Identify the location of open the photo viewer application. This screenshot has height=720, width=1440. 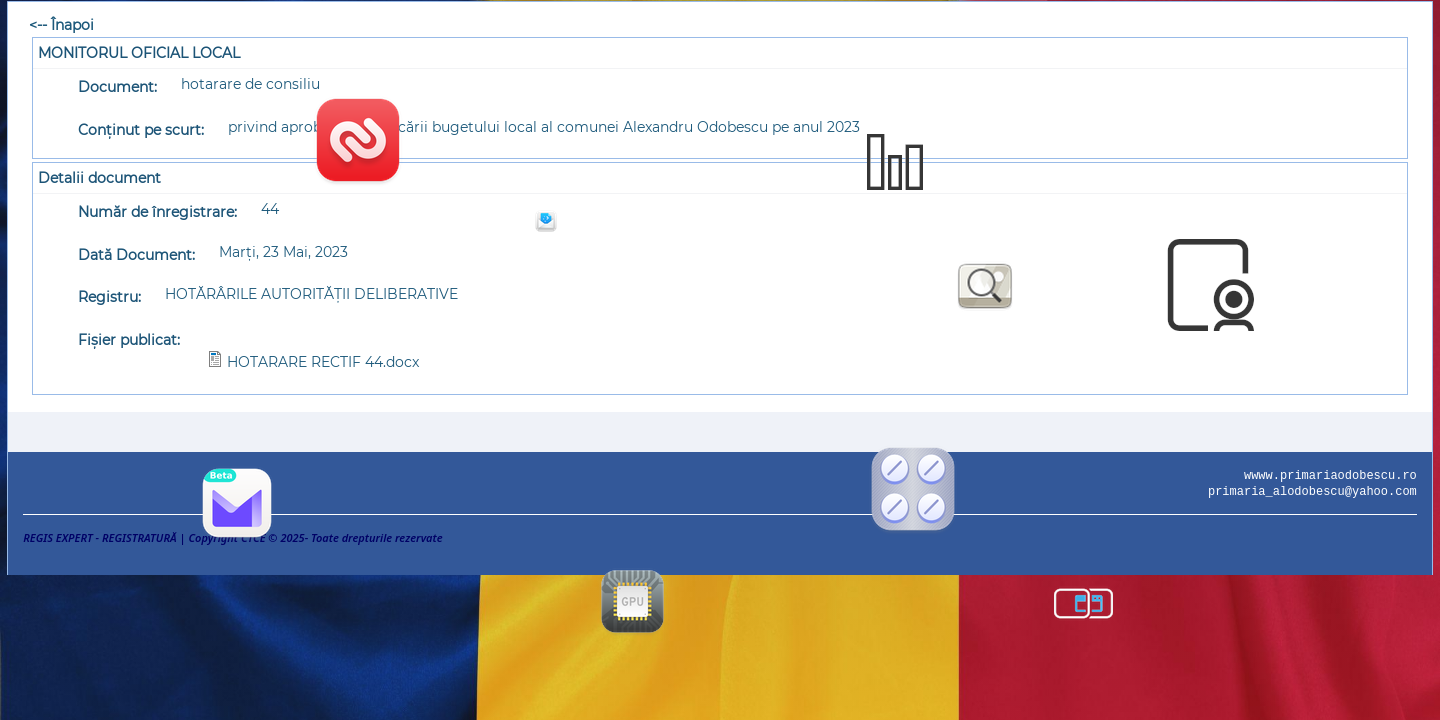
(985, 286).